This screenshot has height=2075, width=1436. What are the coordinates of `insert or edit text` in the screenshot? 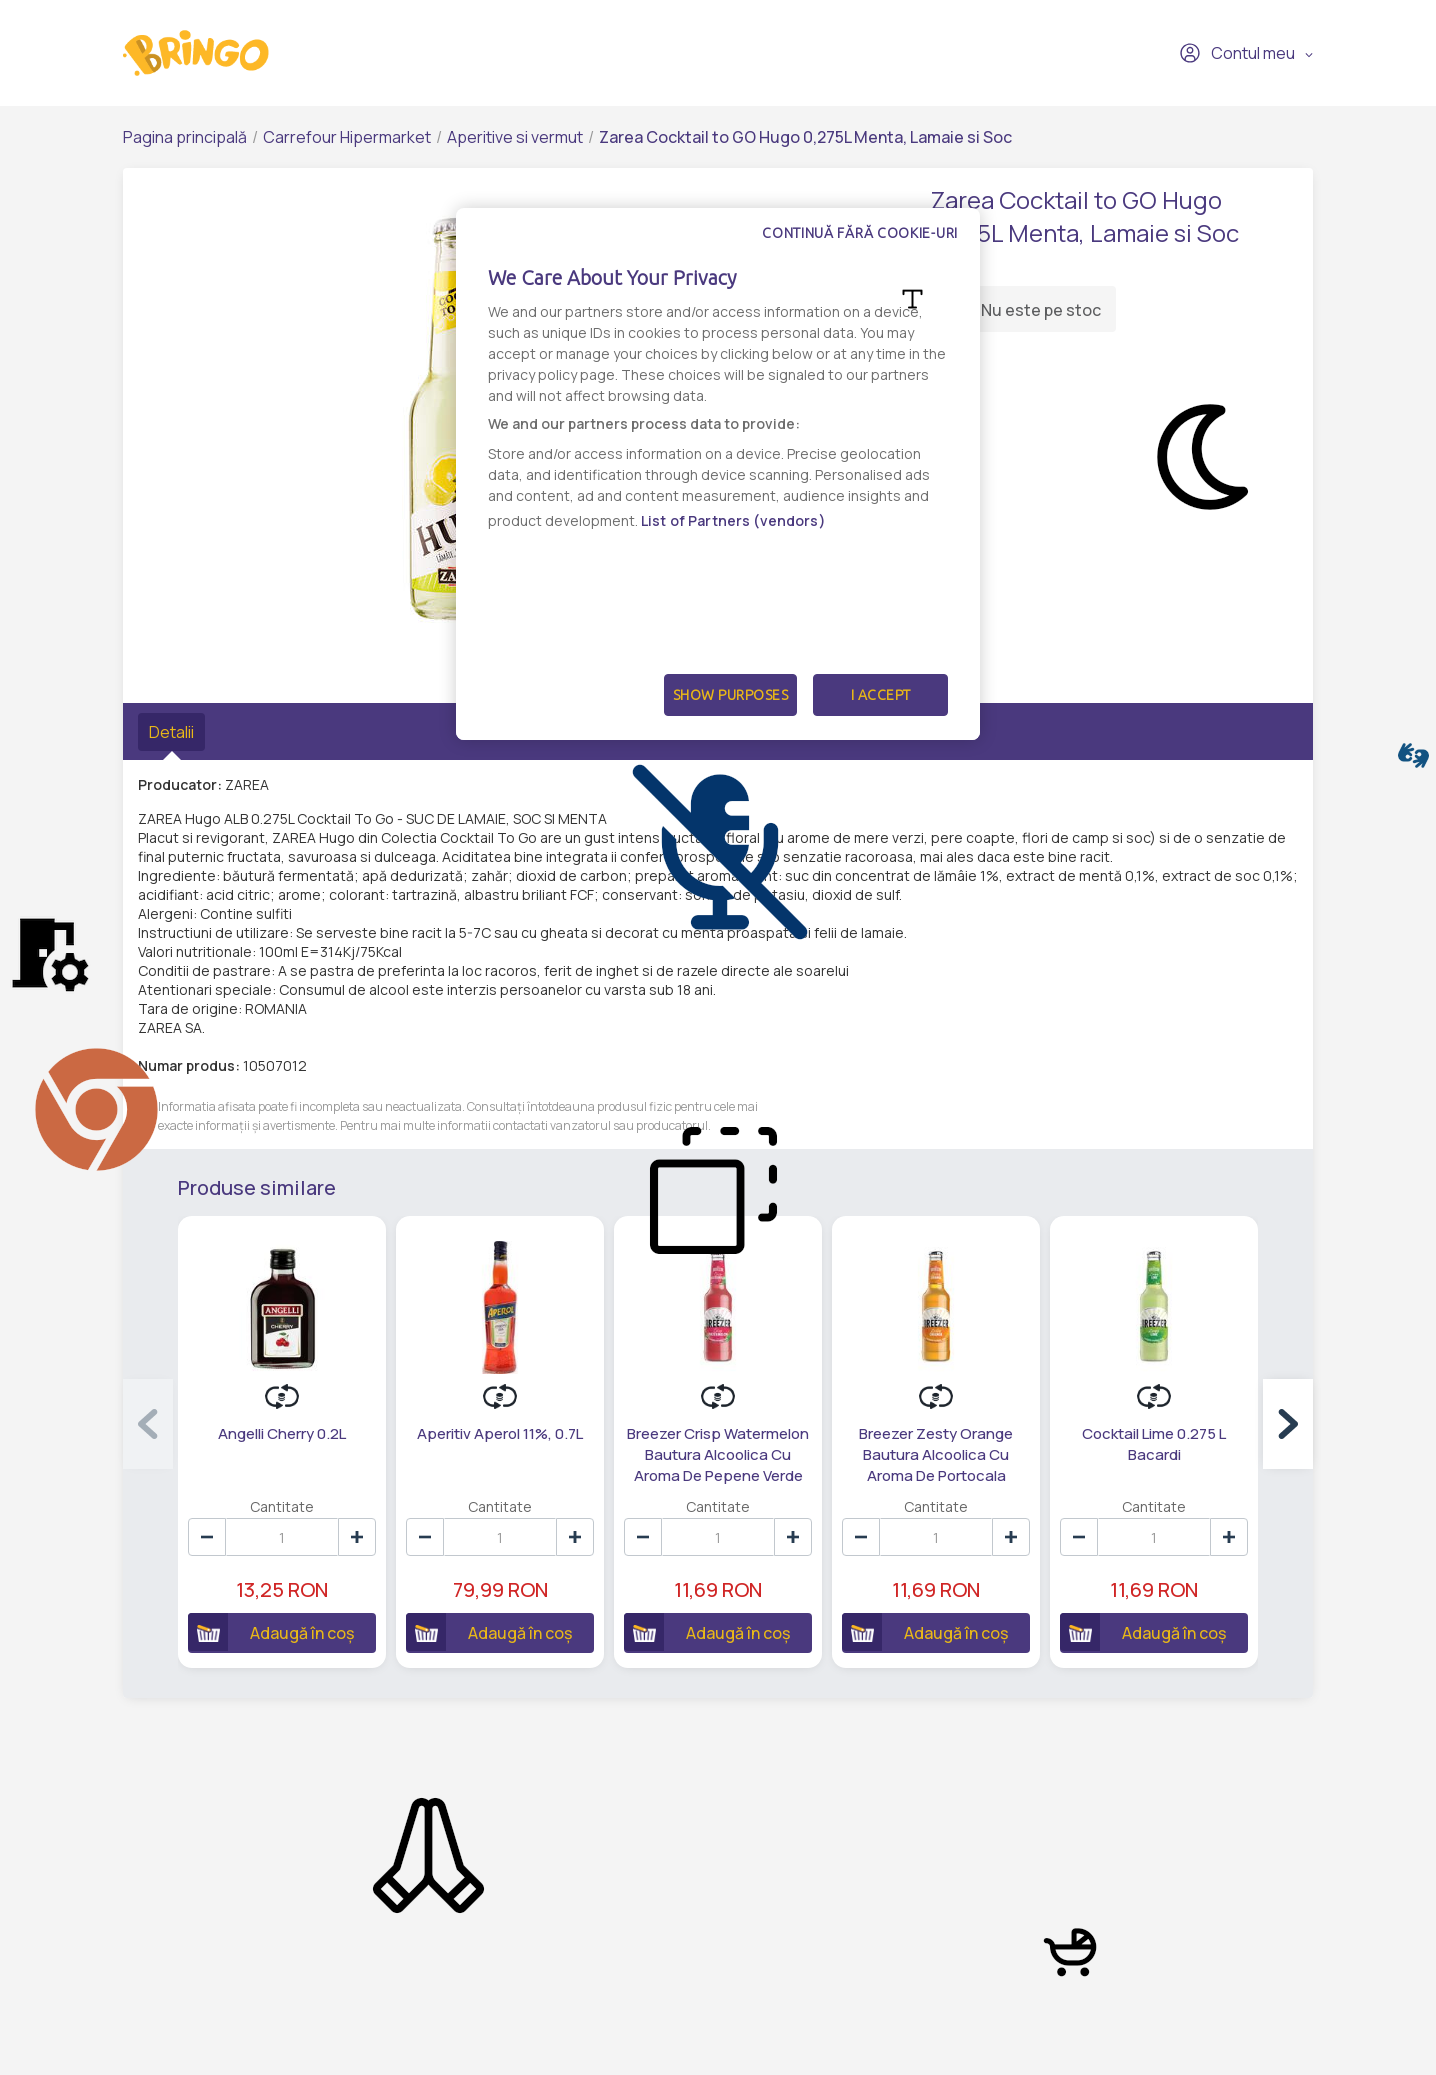 It's located at (912, 298).